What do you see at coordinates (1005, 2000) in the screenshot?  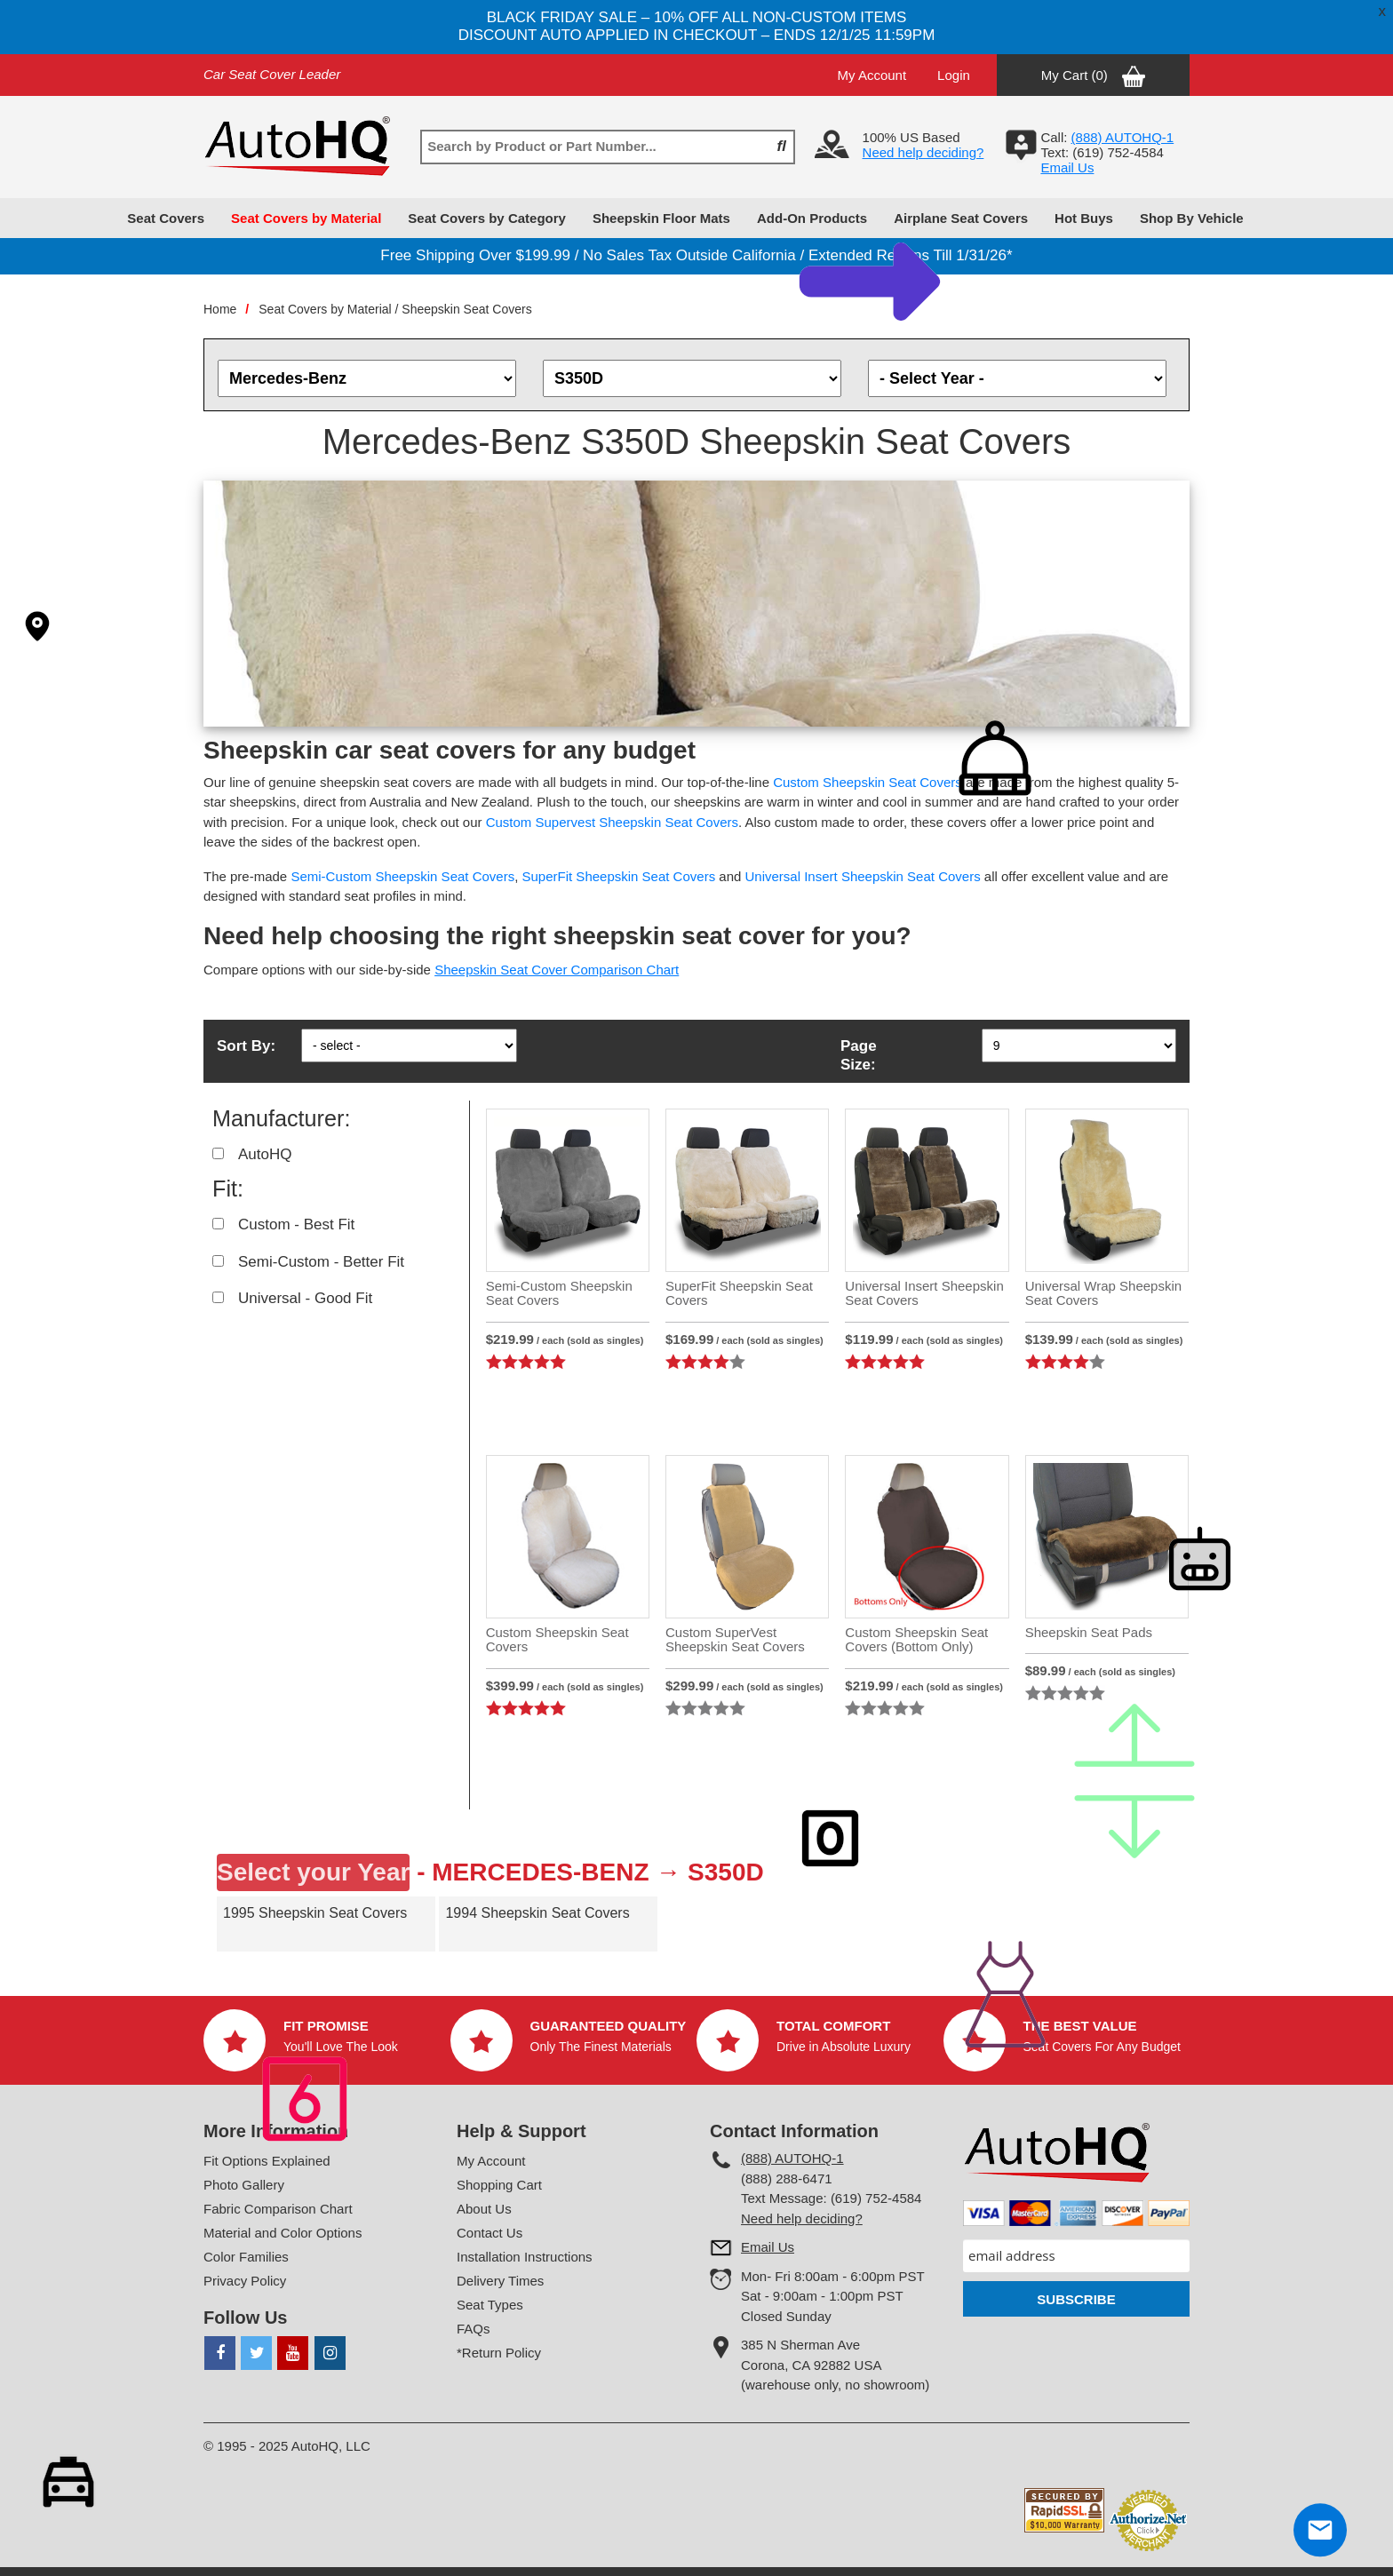 I see `browse women's clothing` at bounding box center [1005, 2000].